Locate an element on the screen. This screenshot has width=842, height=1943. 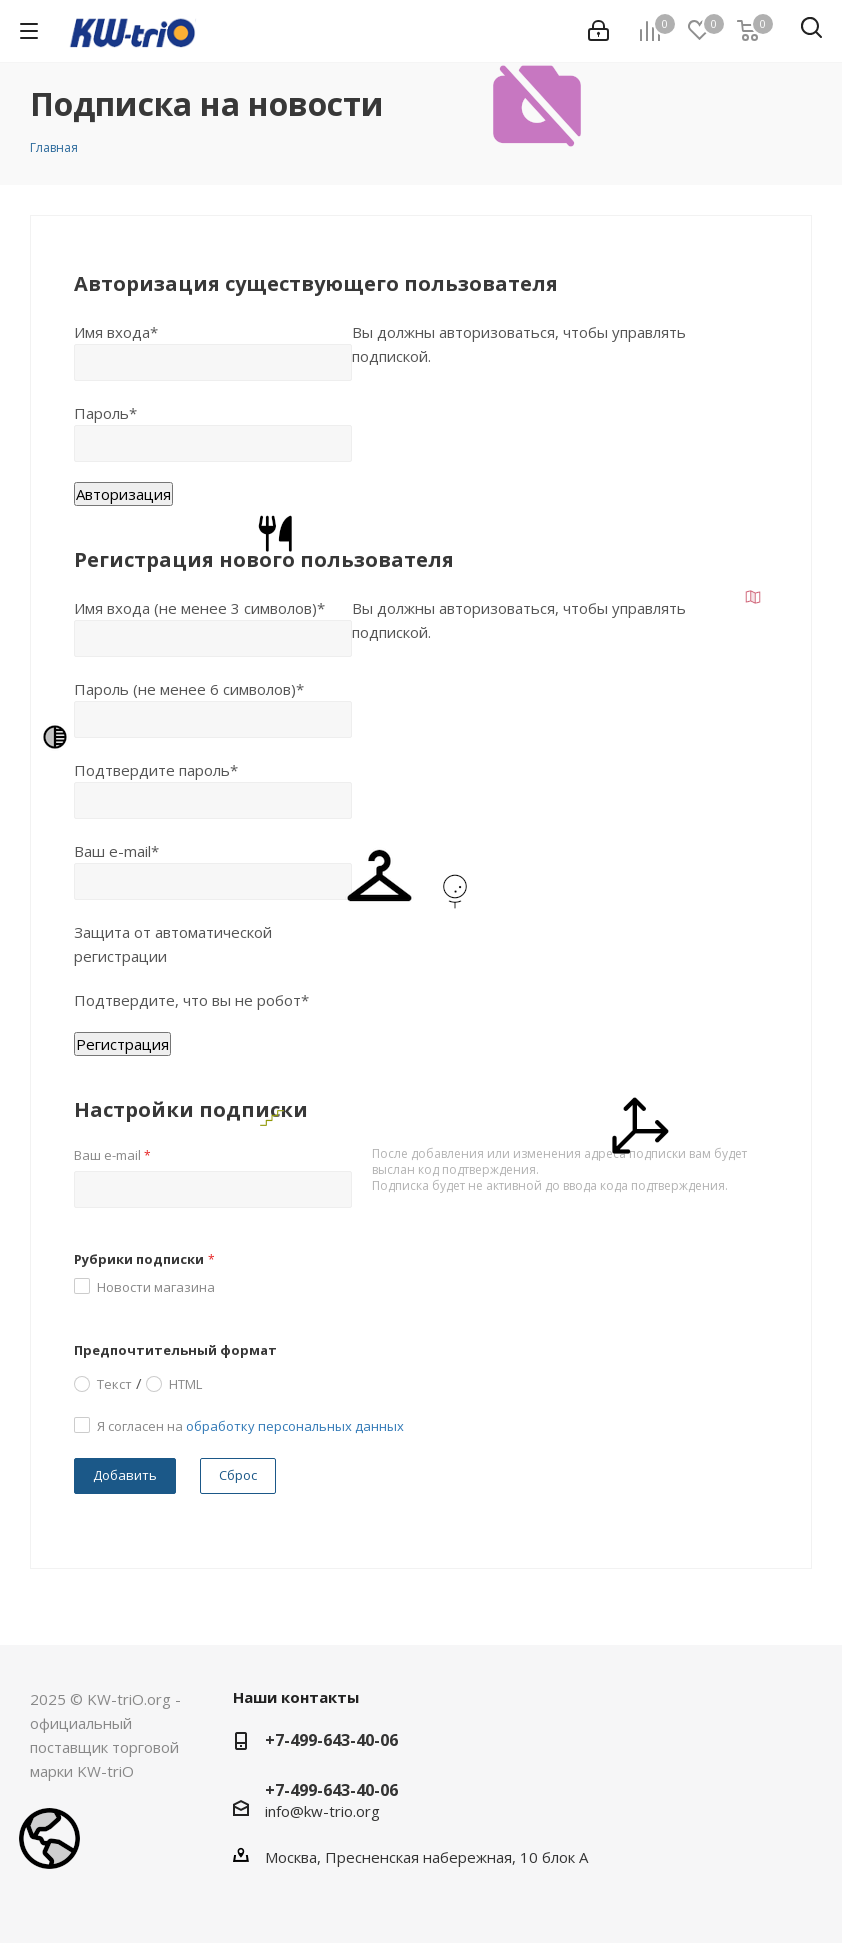
camera is disabled or turned off is located at coordinates (537, 106).